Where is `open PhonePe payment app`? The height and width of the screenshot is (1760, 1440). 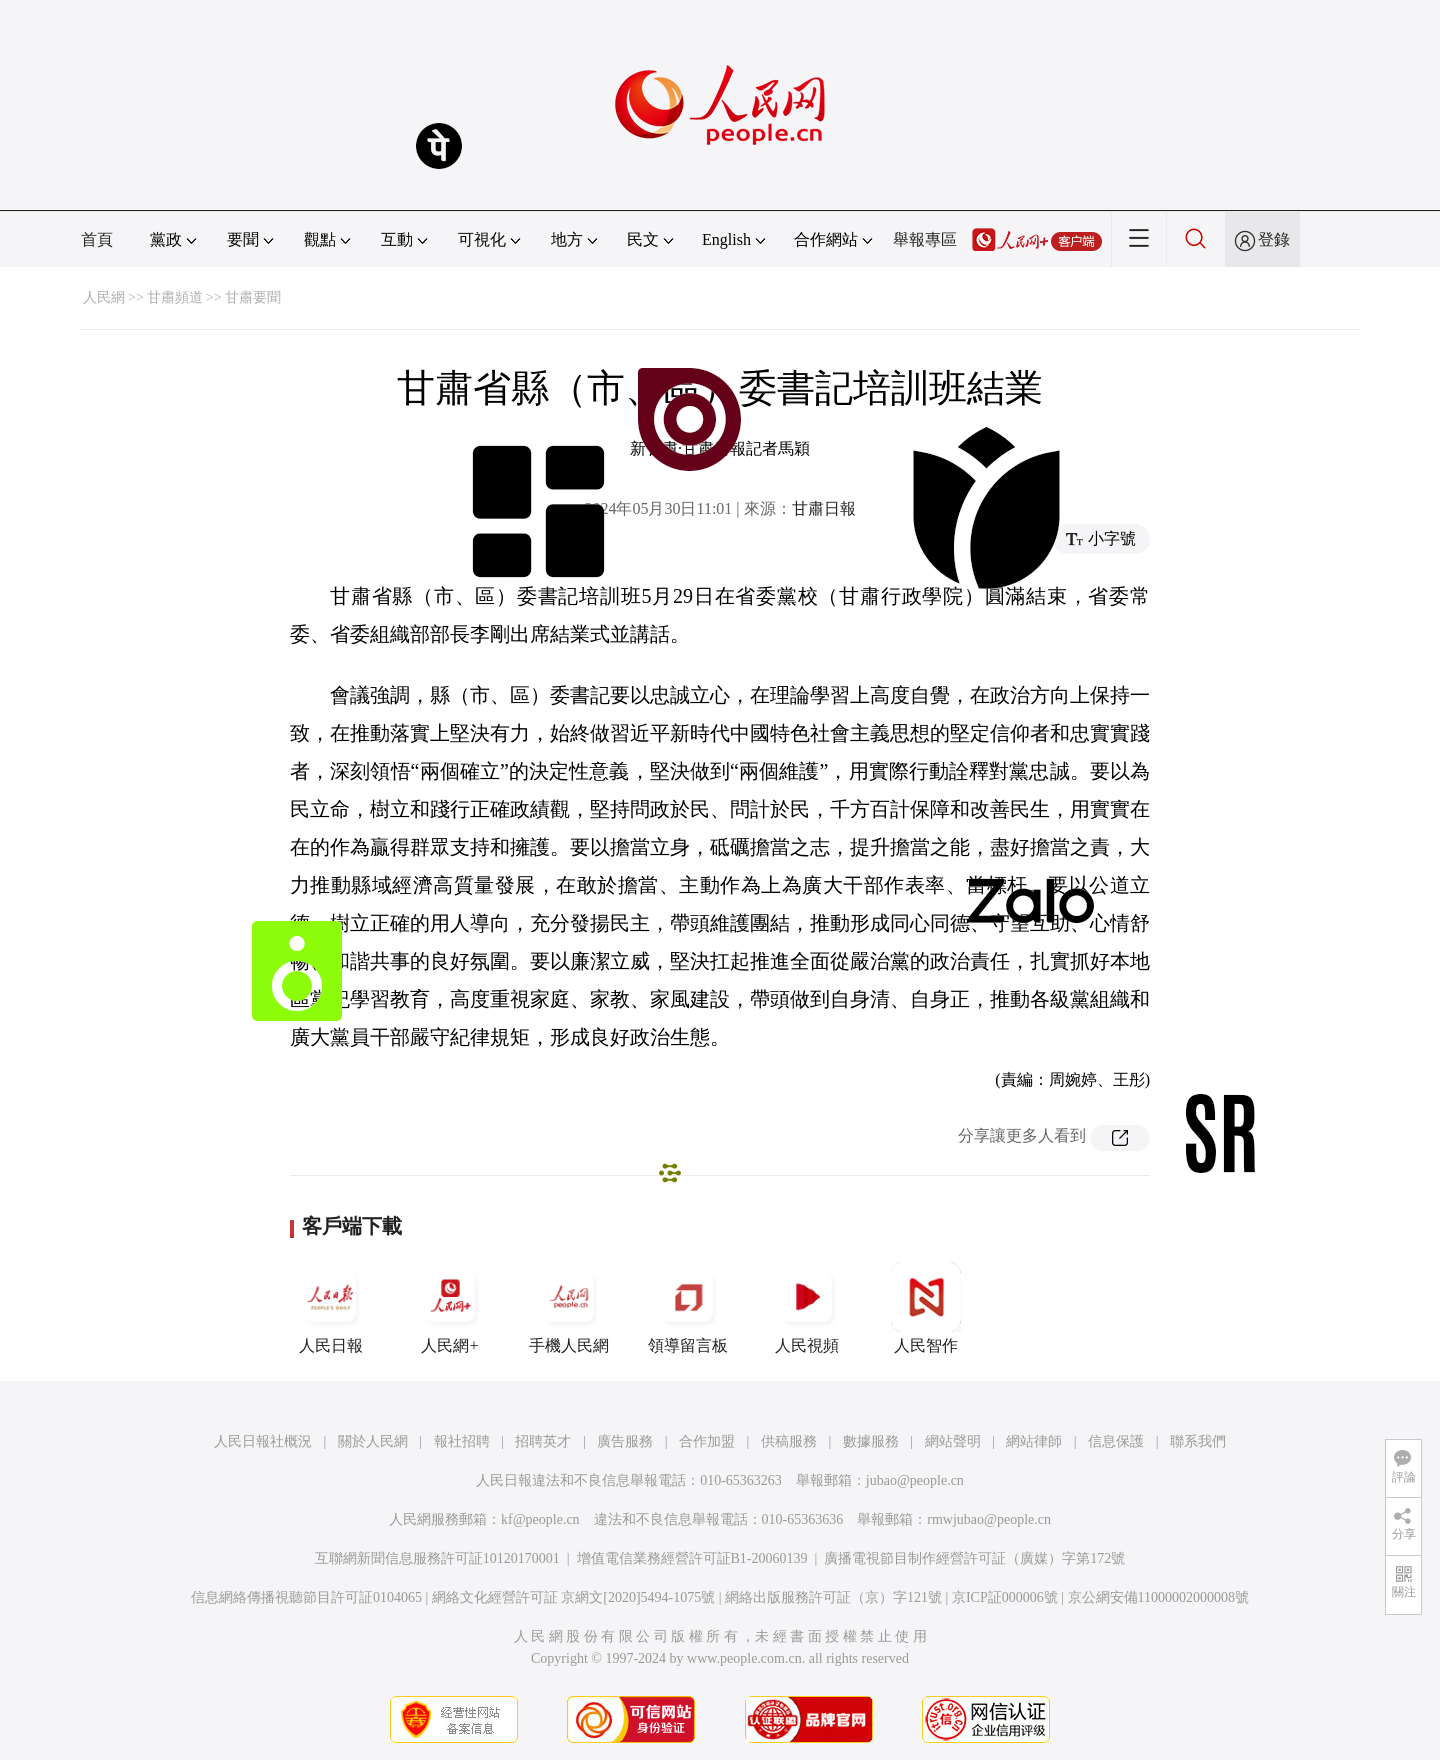
open PhonePe payment app is located at coordinates (439, 146).